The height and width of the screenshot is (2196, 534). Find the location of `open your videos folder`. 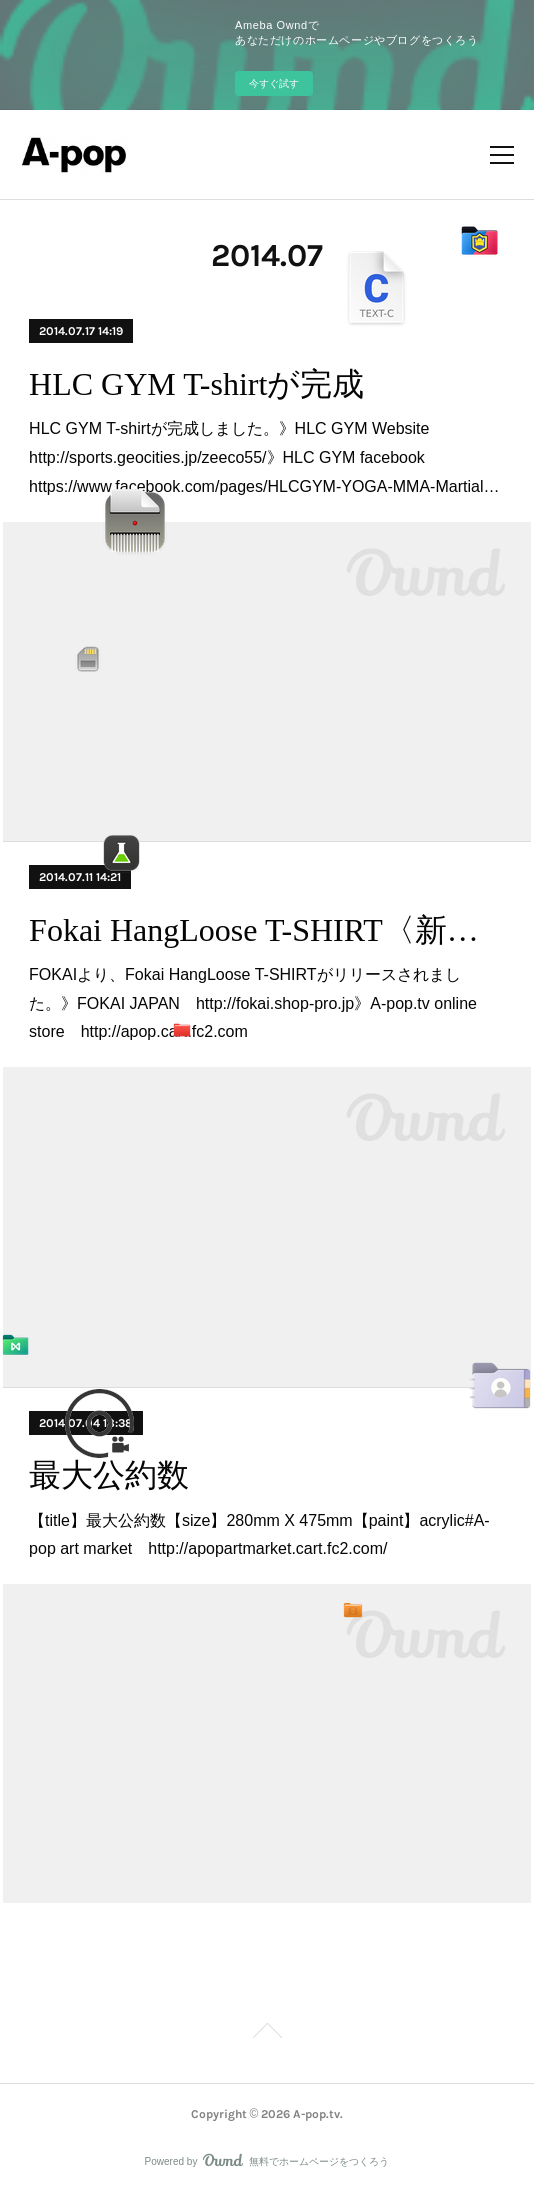

open your videos folder is located at coordinates (353, 1610).